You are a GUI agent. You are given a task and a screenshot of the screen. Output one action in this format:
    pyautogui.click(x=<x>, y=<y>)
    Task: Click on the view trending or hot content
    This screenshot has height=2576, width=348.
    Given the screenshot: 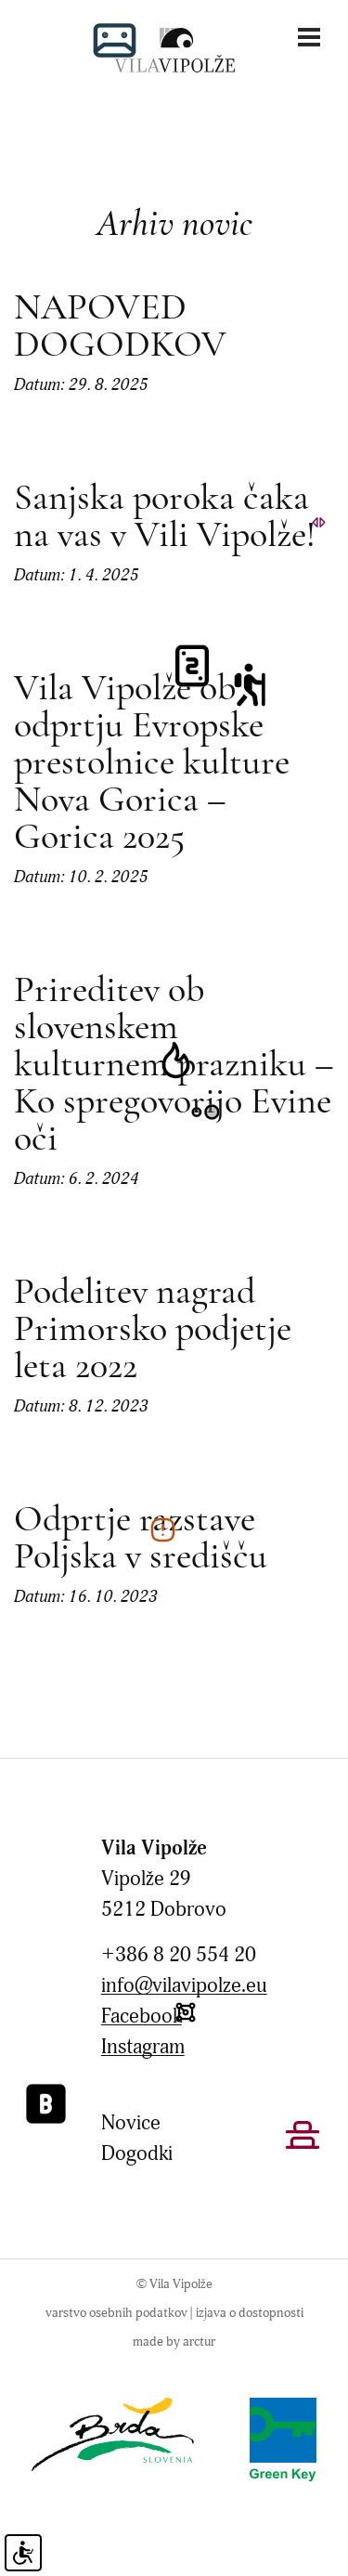 What is the action you would take?
    pyautogui.click(x=175, y=1060)
    